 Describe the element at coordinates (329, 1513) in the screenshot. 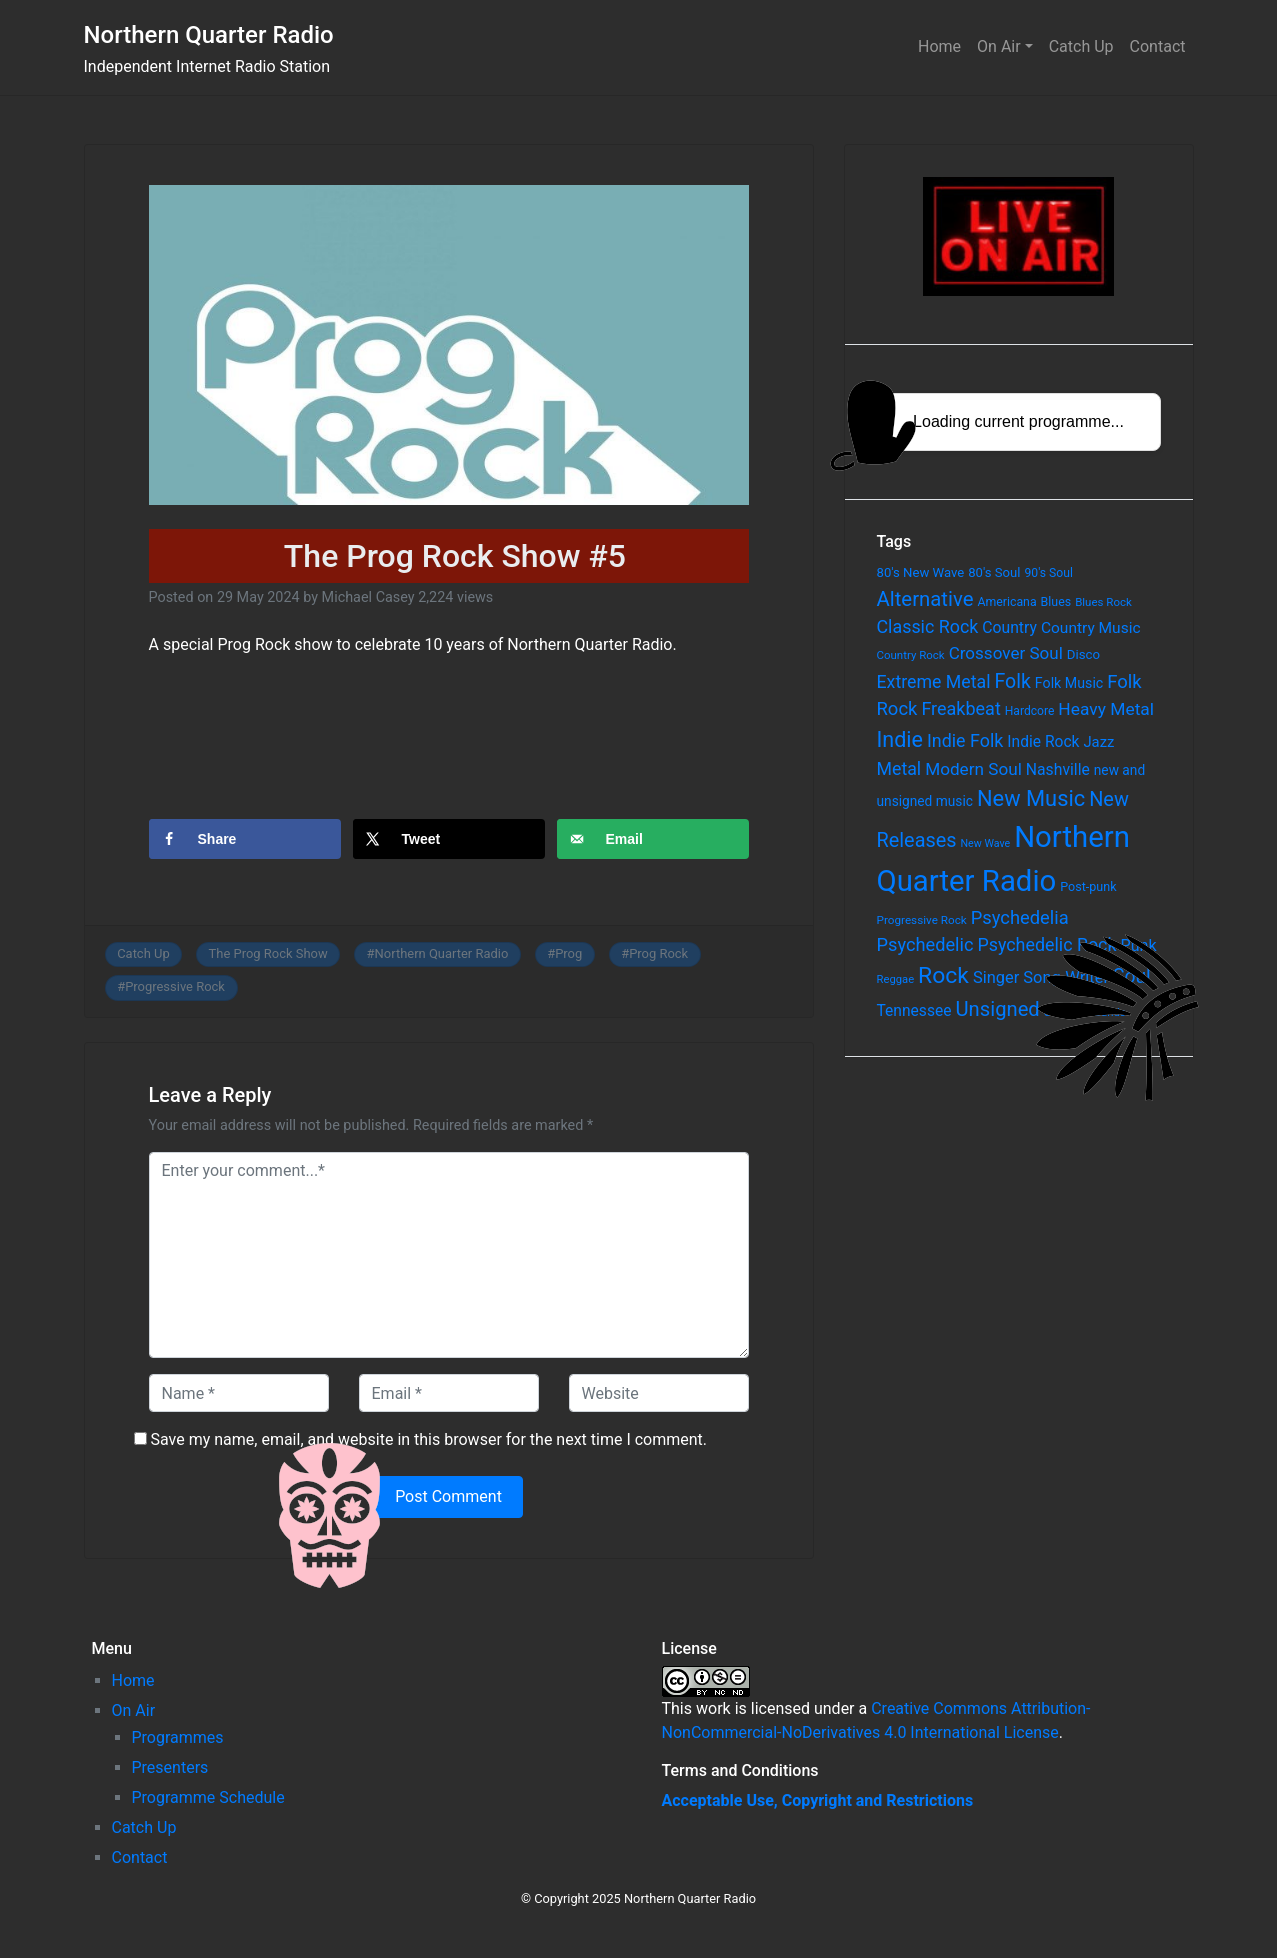

I see `día de los muertos themed game element or decoration` at that location.